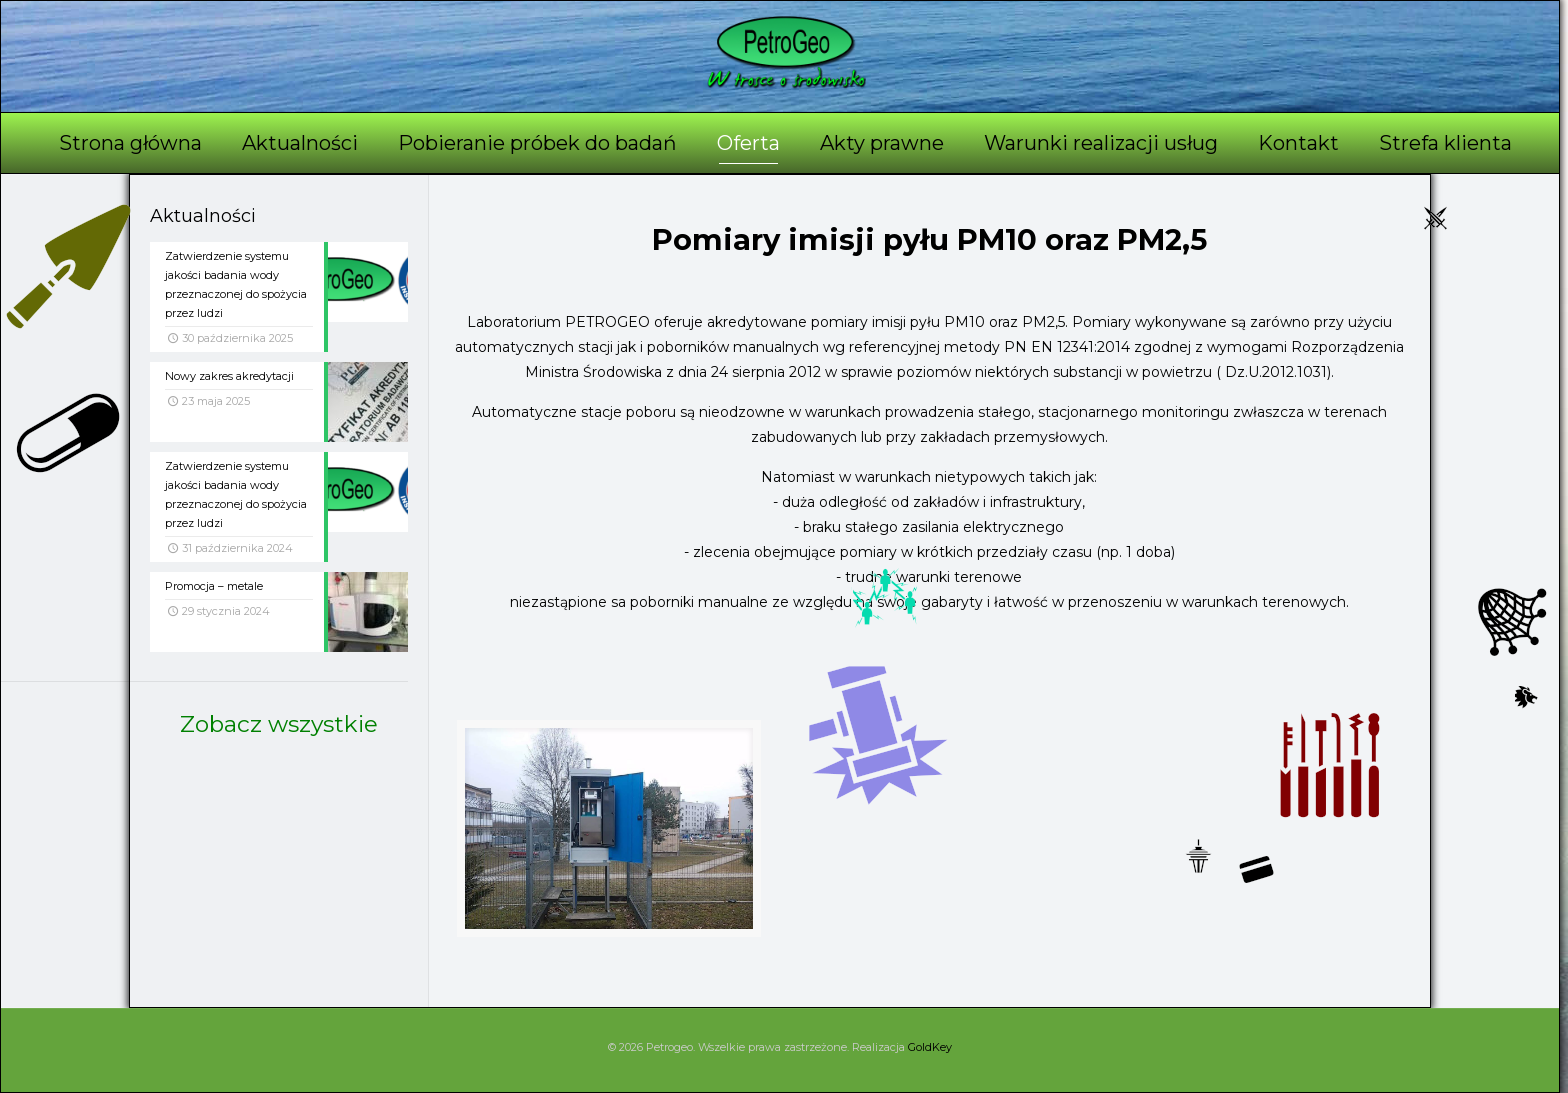  Describe the element at coordinates (68, 266) in the screenshot. I see `access gardening or landscaping tools` at that location.